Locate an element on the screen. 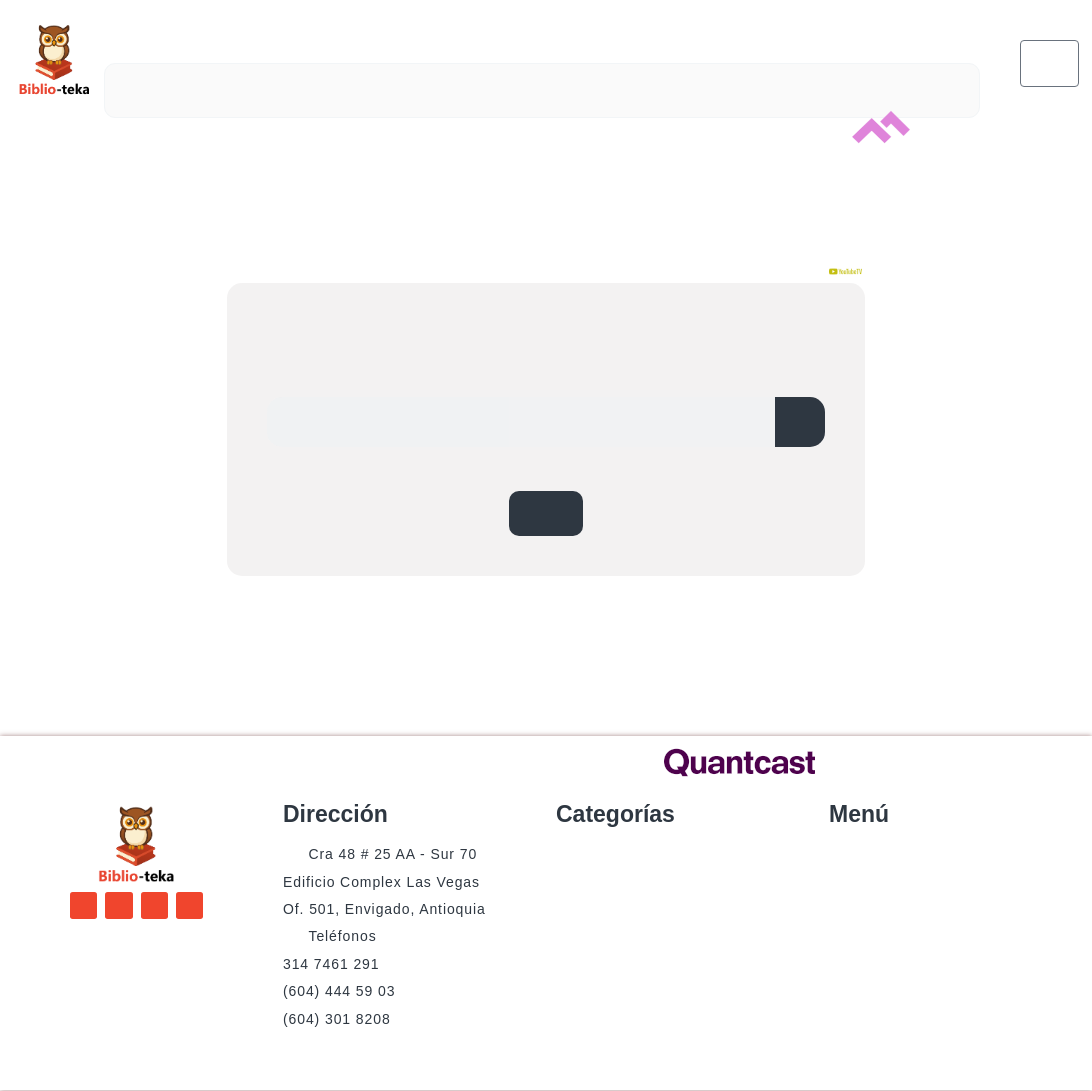 The height and width of the screenshot is (1091, 1092). open YouTube TV app is located at coordinates (845, 271).